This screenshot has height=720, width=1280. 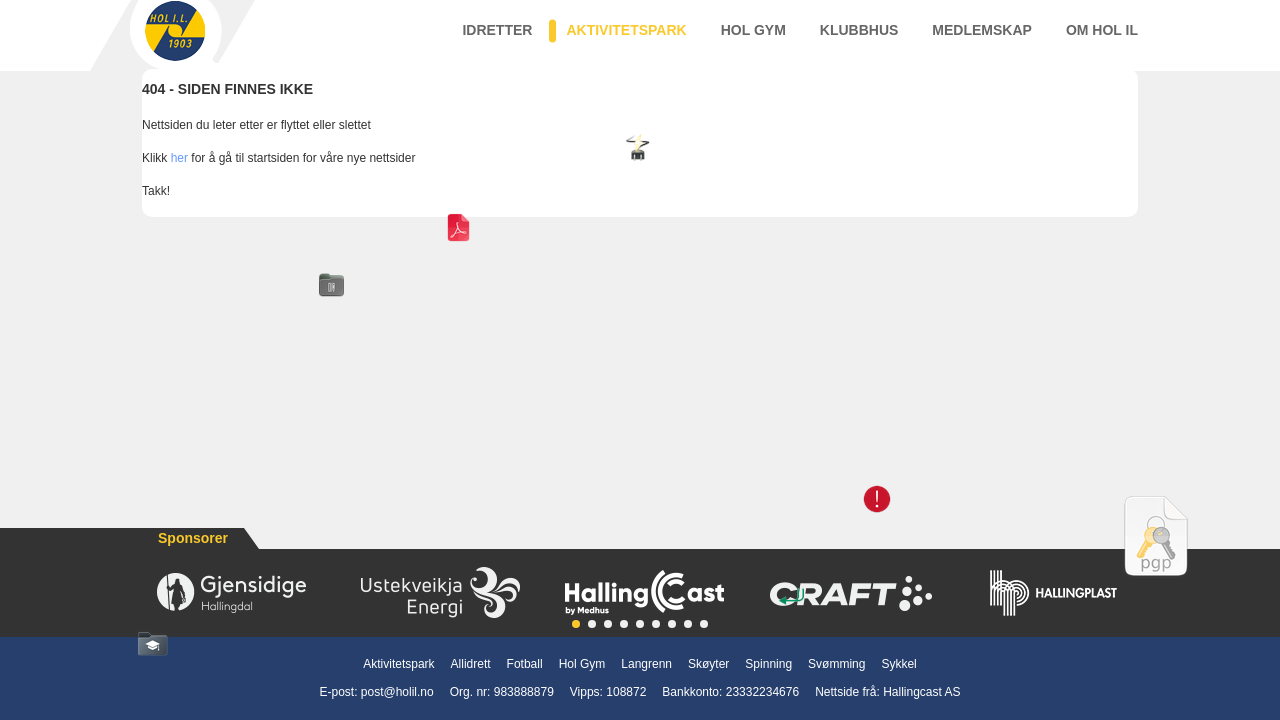 What do you see at coordinates (458, 227) in the screenshot?
I see `open a compressed pdf document` at bounding box center [458, 227].